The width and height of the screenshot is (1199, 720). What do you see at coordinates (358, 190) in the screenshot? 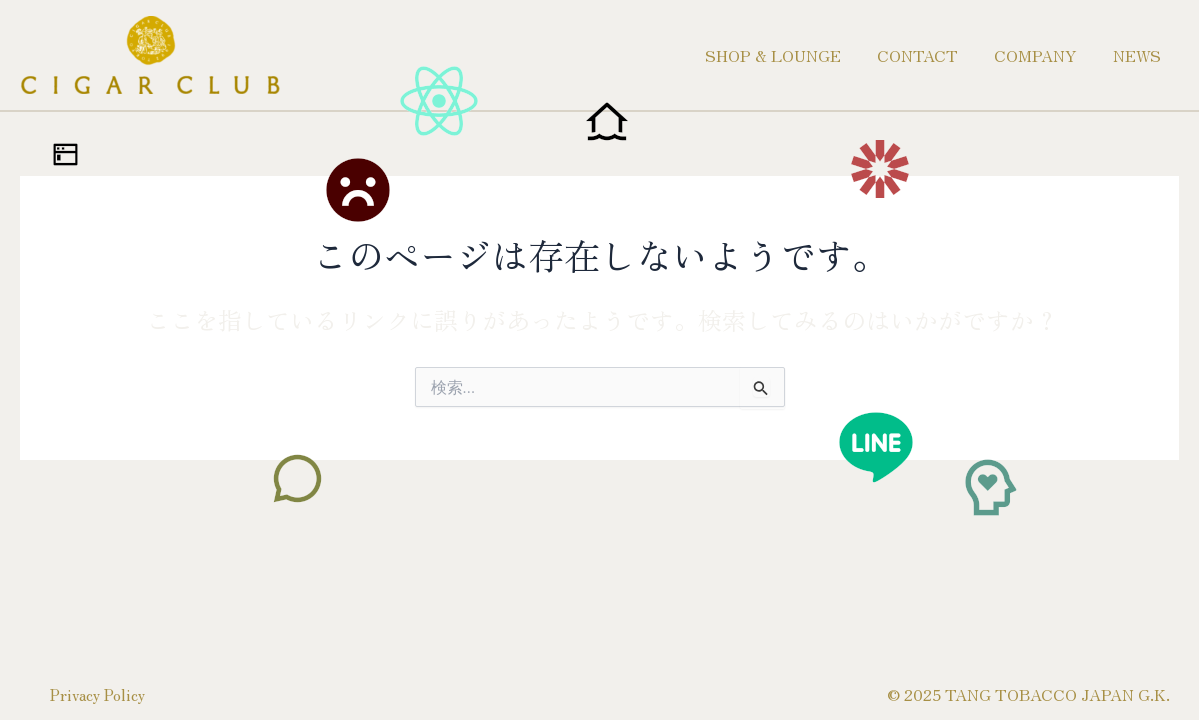
I see `rate experience as negative or unsatisfied` at bounding box center [358, 190].